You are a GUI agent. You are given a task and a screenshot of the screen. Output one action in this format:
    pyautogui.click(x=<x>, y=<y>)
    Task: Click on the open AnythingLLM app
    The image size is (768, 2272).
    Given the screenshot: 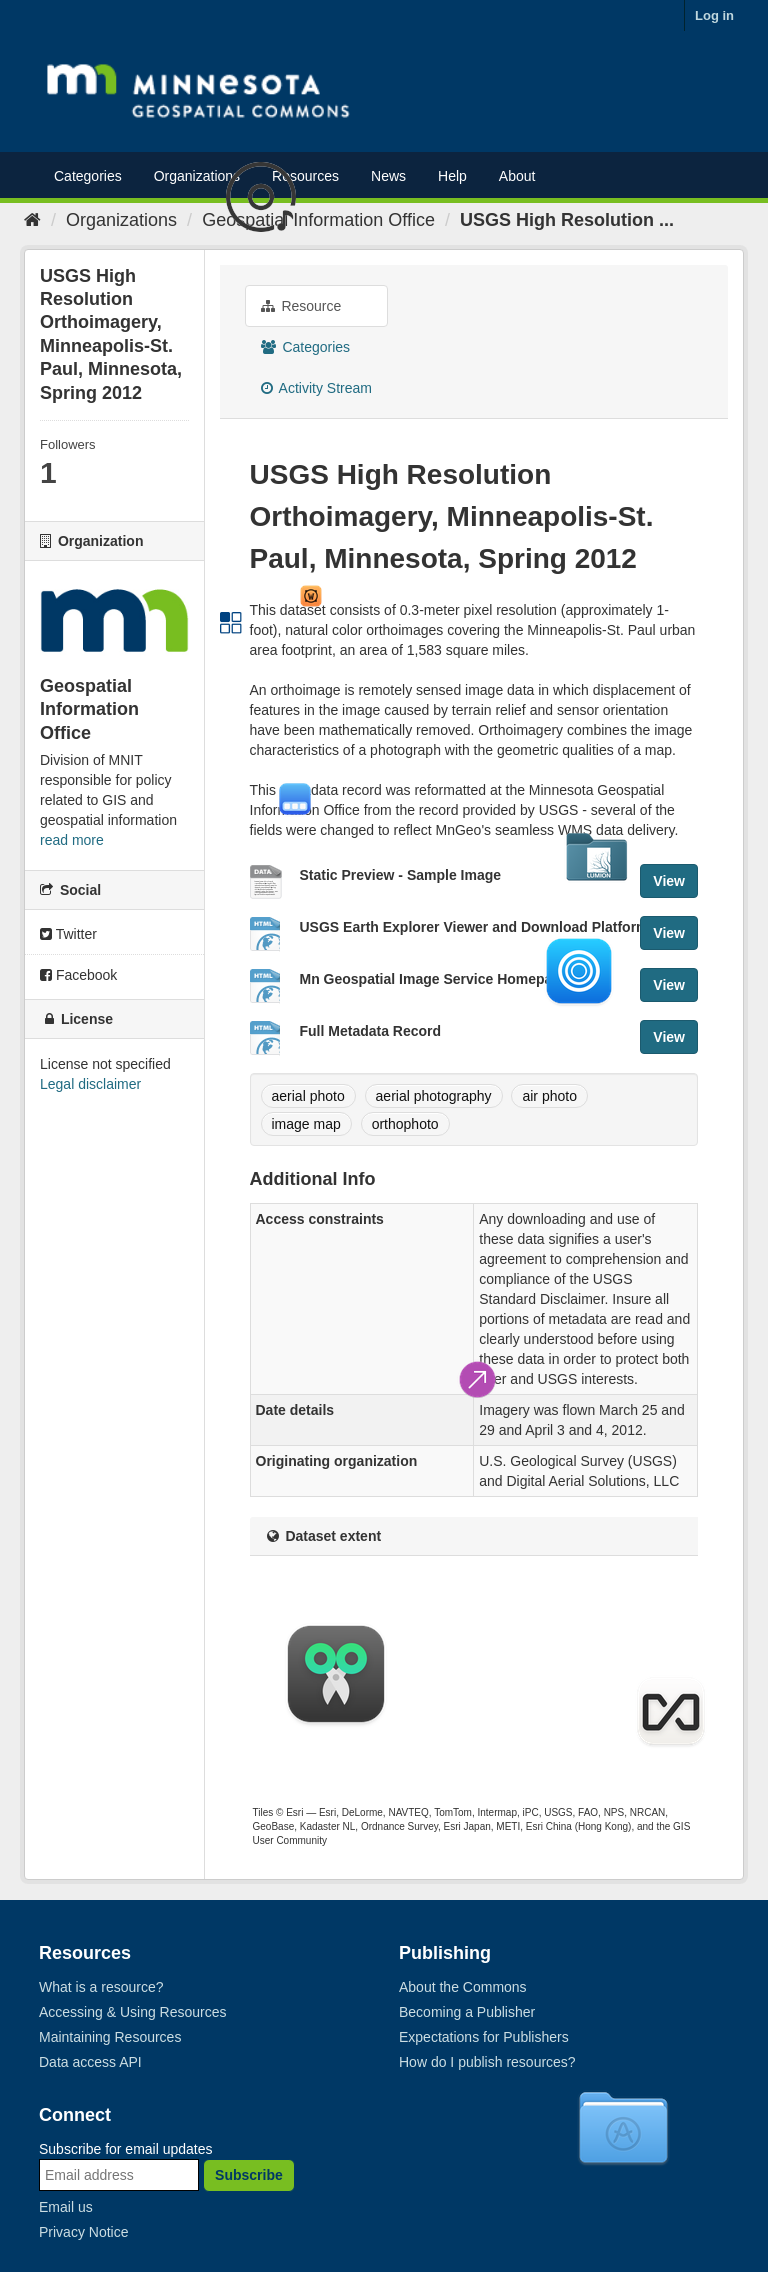 What is the action you would take?
    pyautogui.click(x=671, y=1711)
    